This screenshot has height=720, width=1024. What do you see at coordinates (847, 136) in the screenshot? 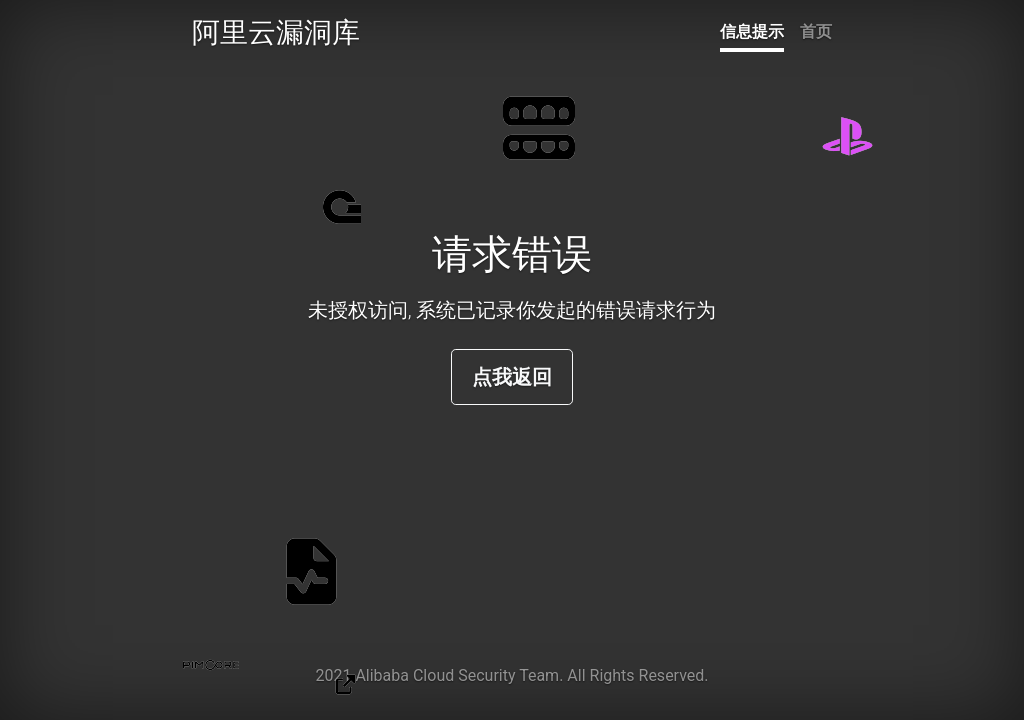
I see `playstation brand or console indicator` at bounding box center [847, 136].